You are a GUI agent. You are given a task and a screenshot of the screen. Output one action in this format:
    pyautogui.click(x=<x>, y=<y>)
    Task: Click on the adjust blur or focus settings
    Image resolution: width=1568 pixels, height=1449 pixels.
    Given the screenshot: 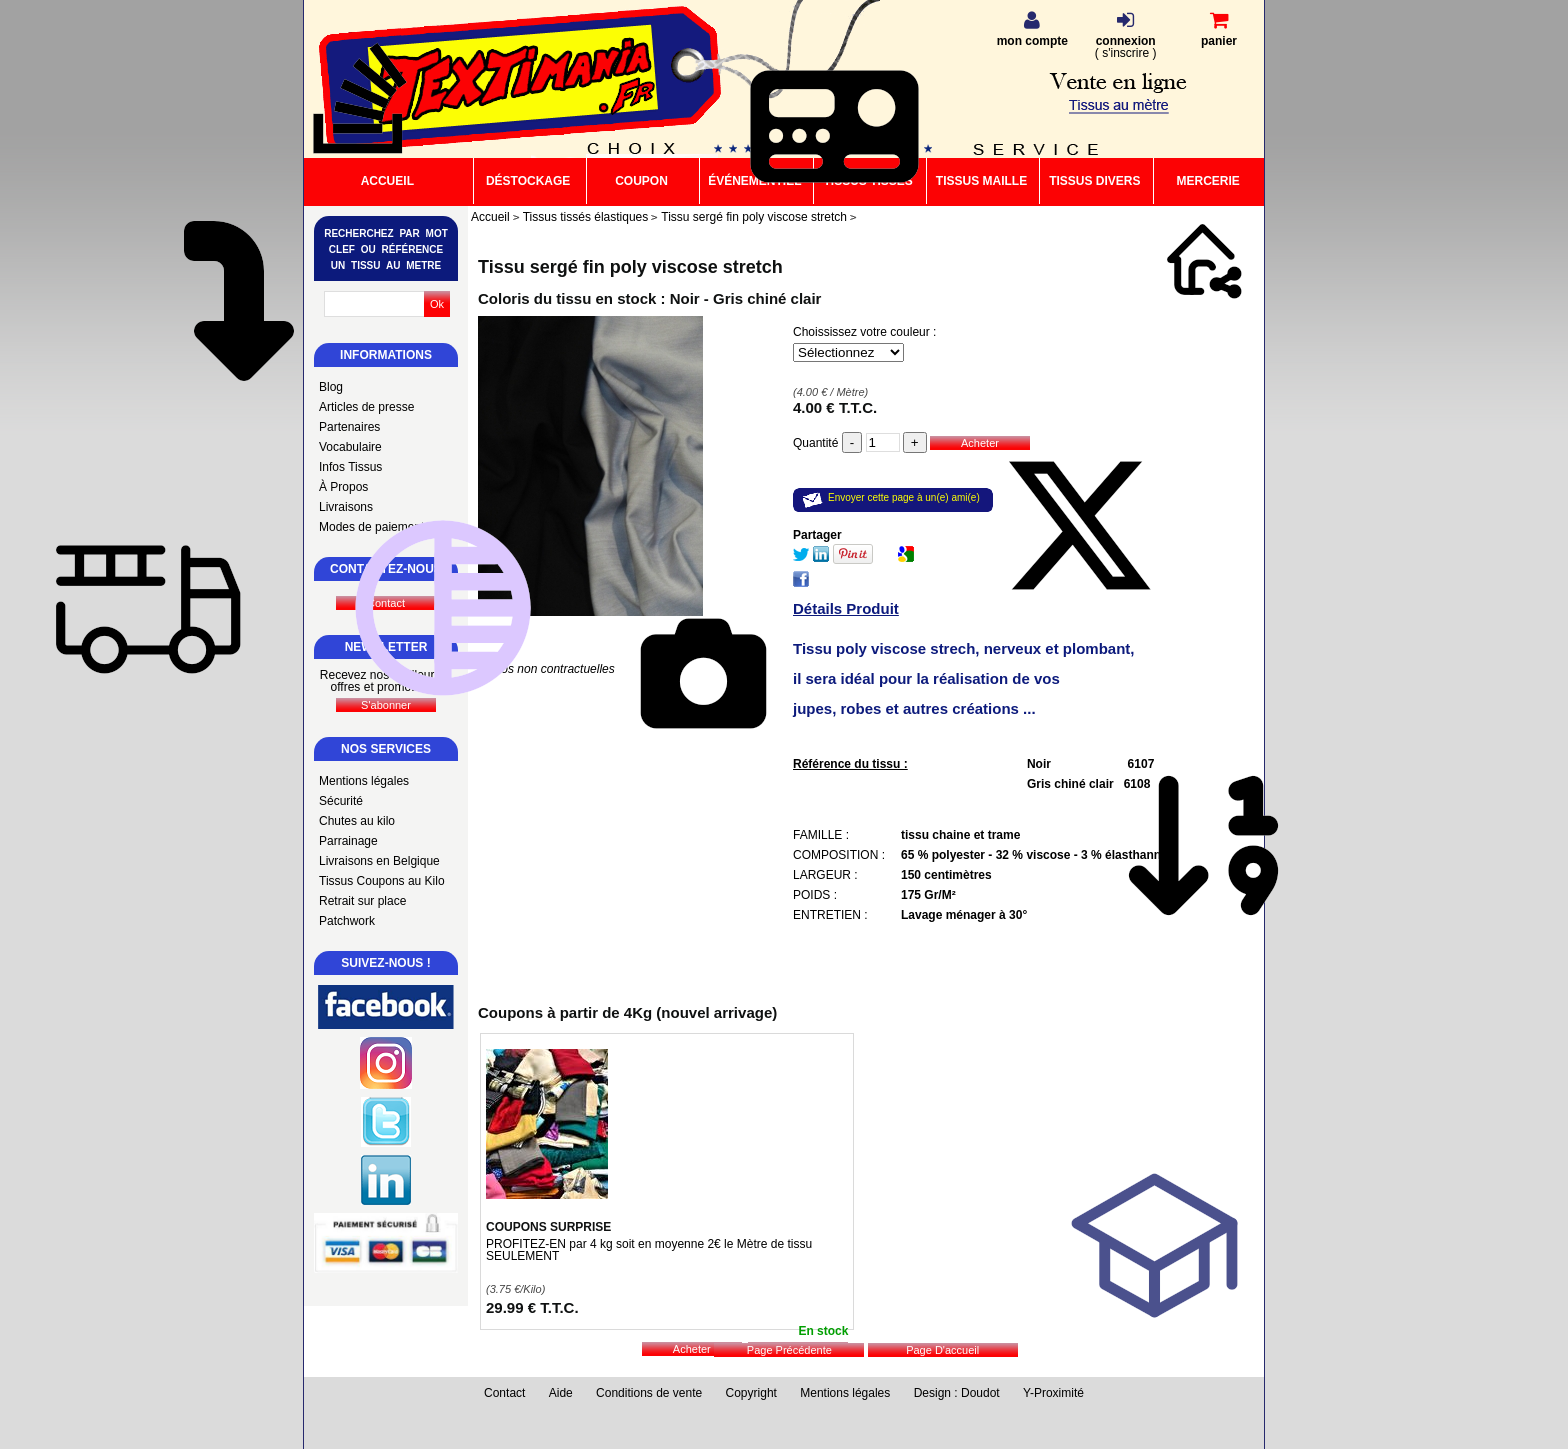 What is the action you would take?
    pyautogui.click(x=443, y=608)
    